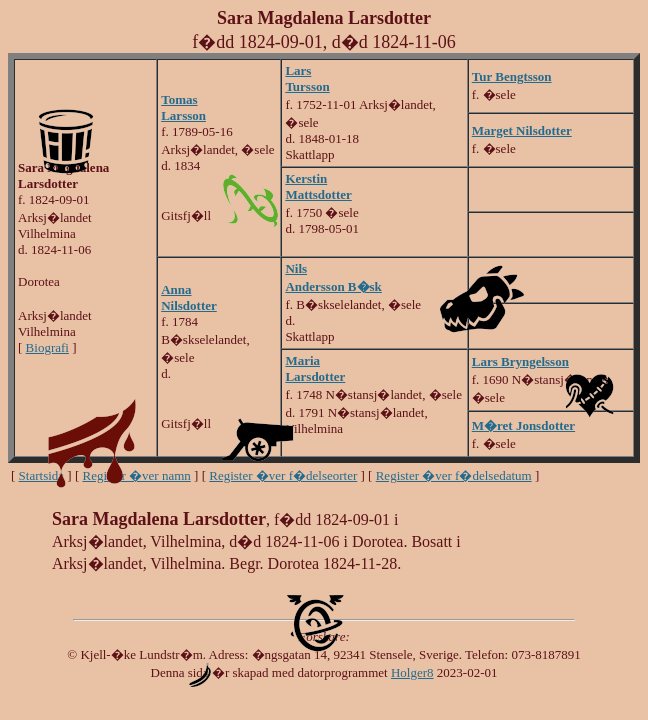  I want to click on fire or launch projectile in game, so click(257, 439).